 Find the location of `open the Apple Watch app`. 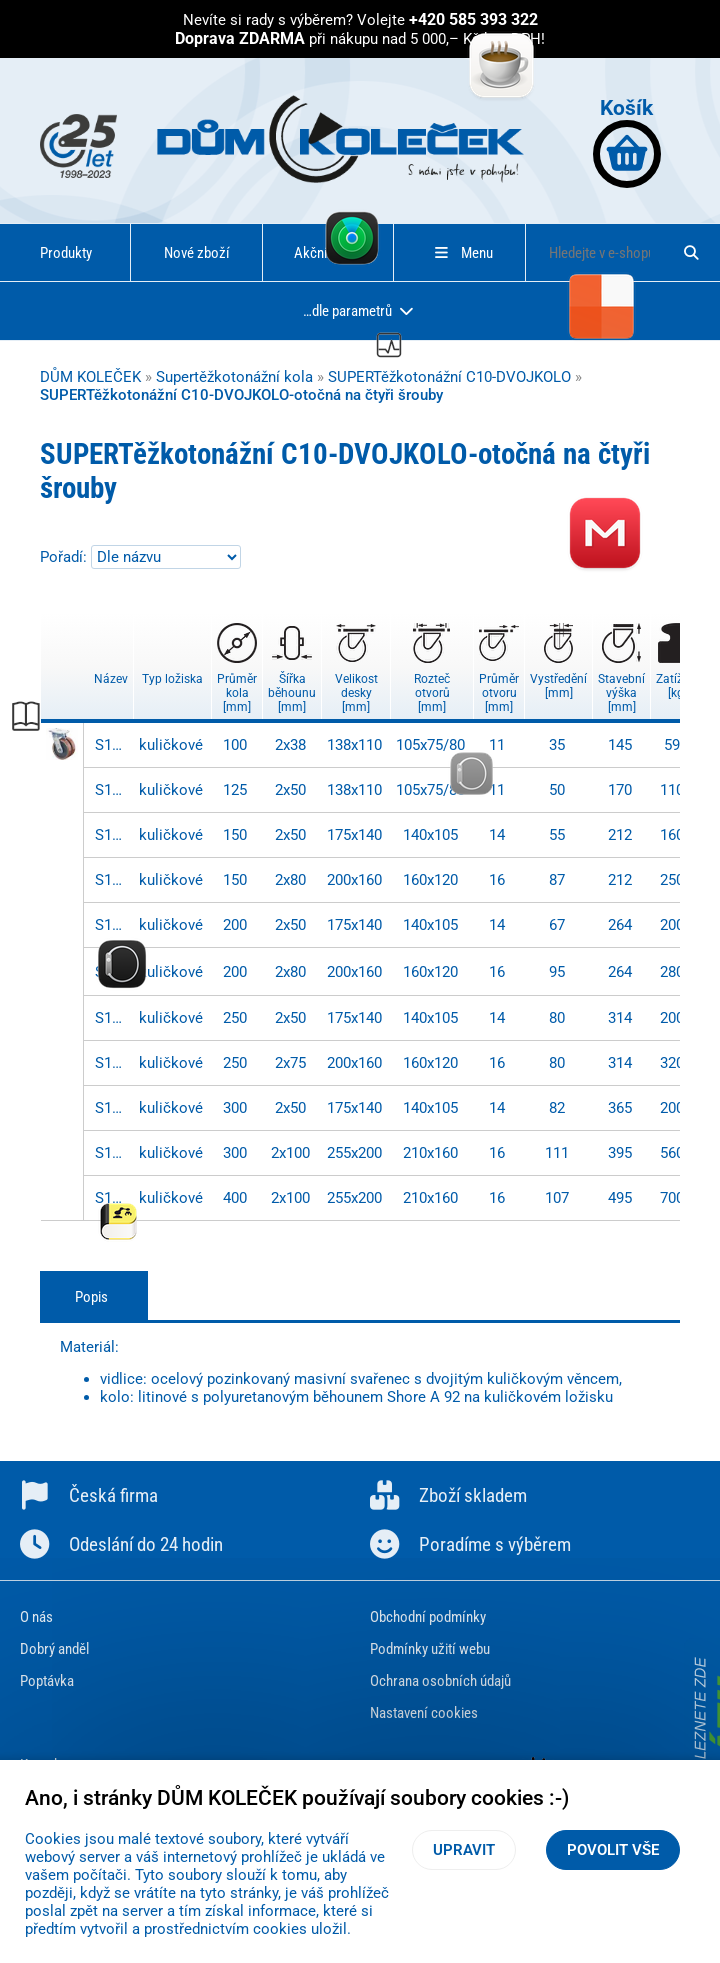

open the Apple Watch app is located at coordinates (122, 964).